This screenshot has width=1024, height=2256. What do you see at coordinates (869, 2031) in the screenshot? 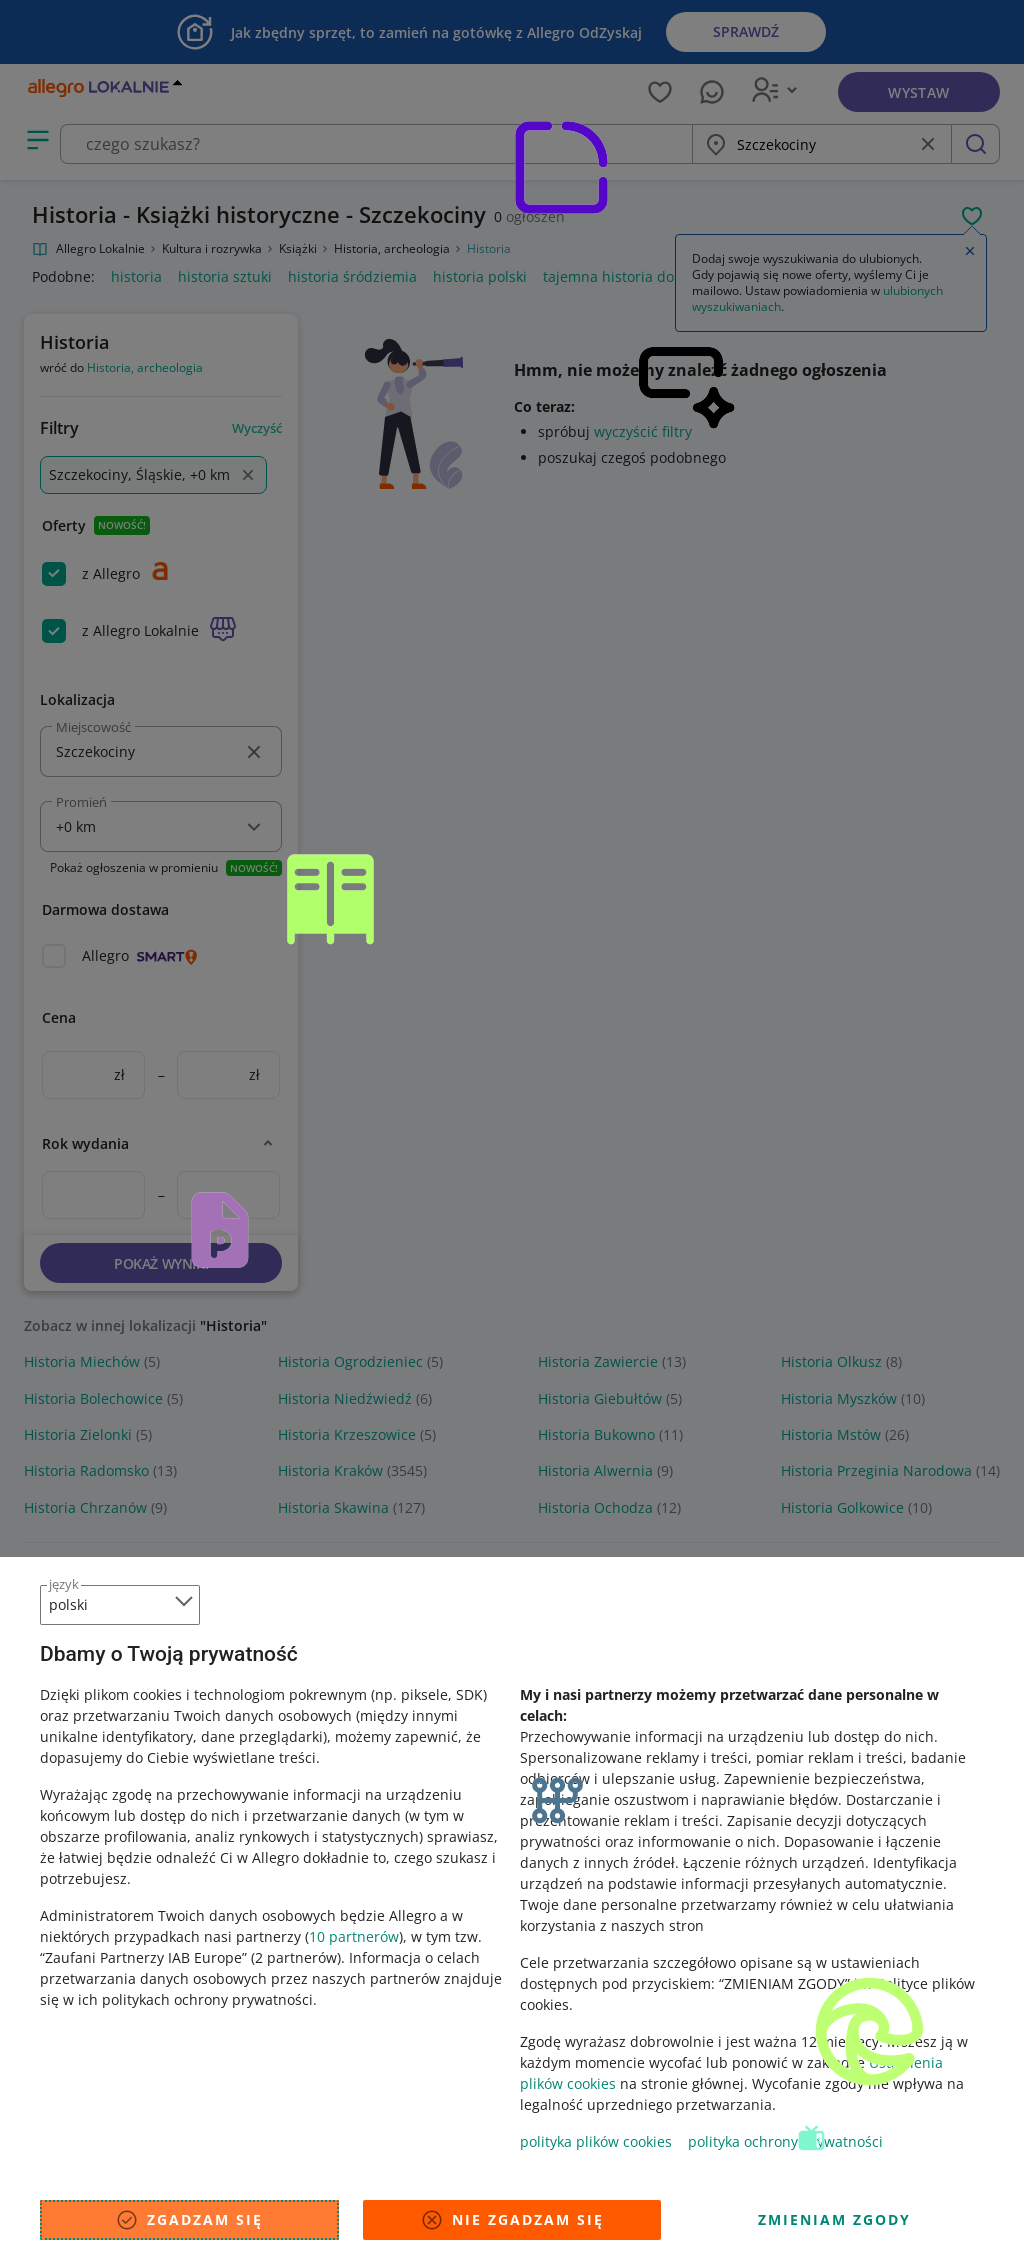
I see `open microsoft edge browser` at bounding box center [869, 2031].